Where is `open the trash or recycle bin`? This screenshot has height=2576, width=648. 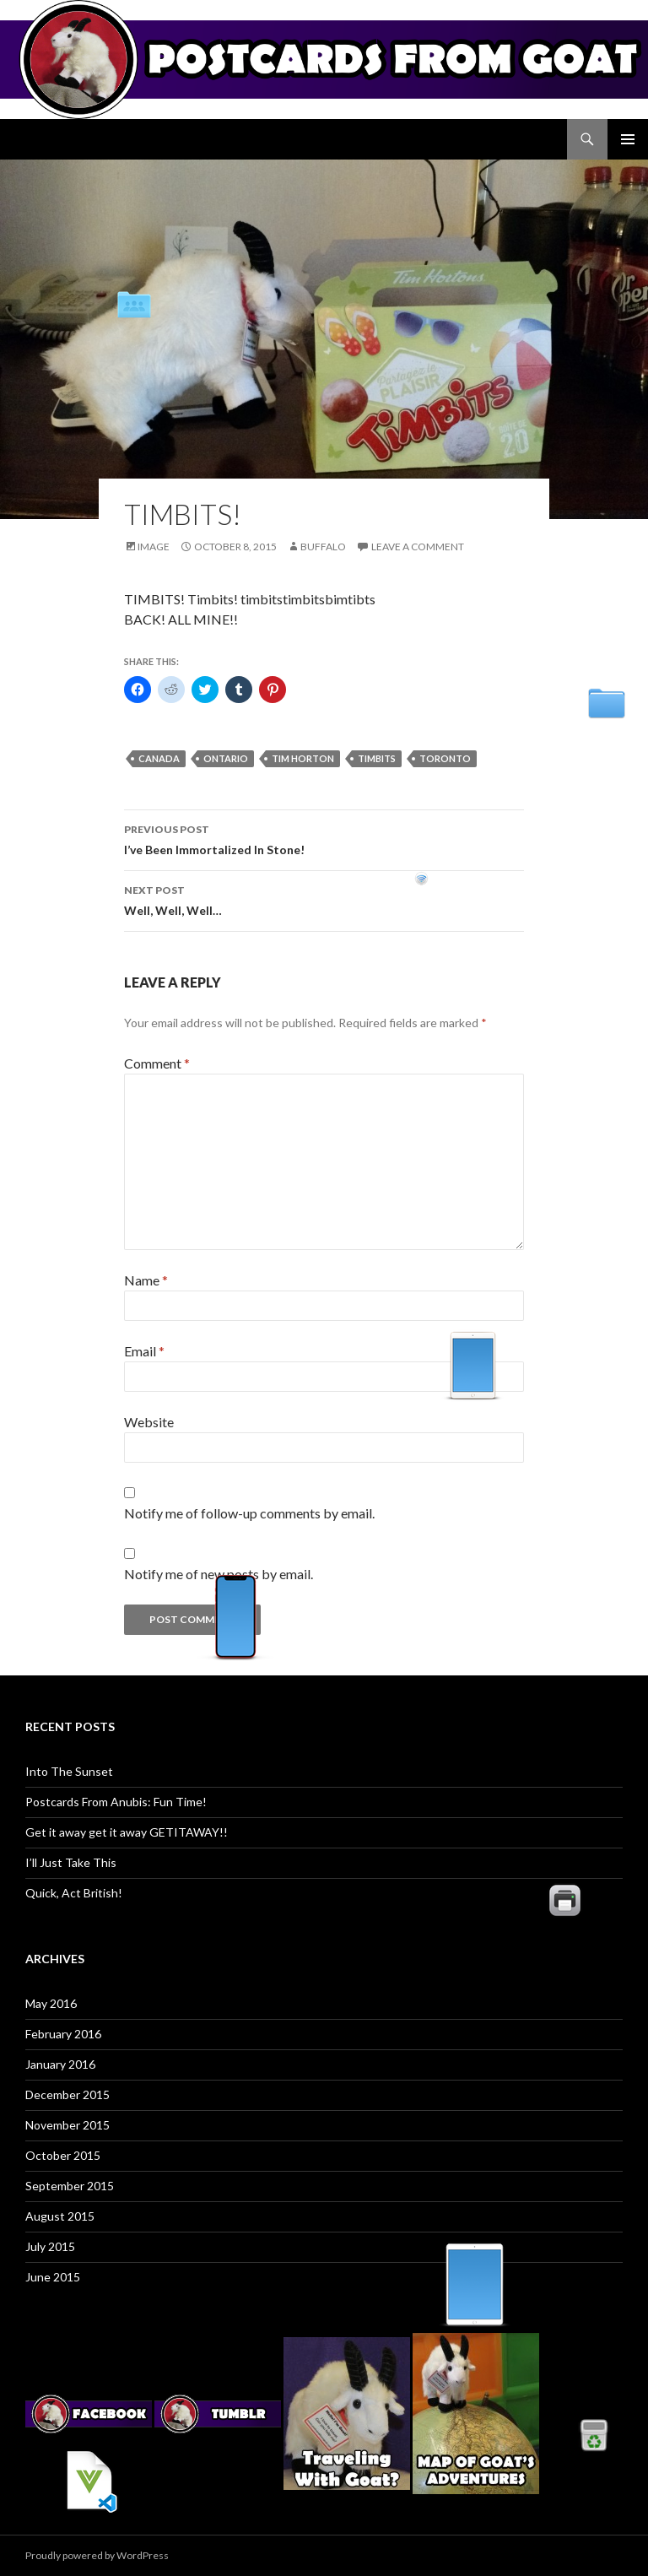
open the trash or recycle bin is located at coordinates (594, 2435).